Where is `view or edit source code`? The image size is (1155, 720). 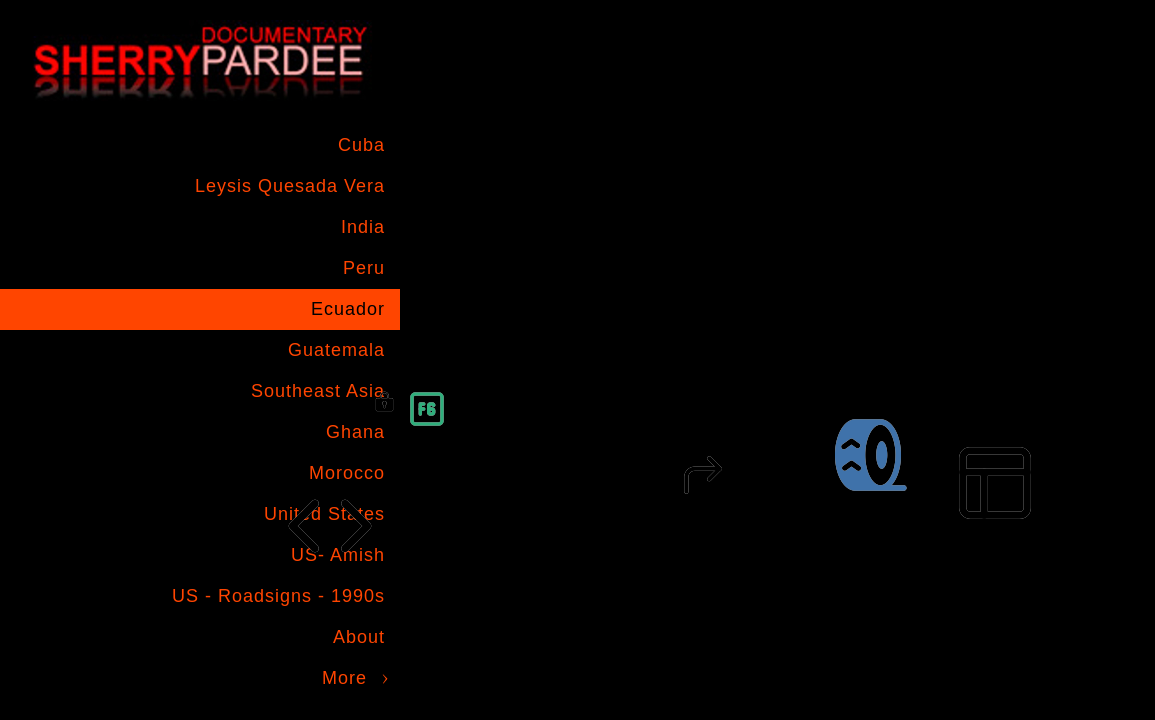
view or edit source code is located at coordinates (330, 526).